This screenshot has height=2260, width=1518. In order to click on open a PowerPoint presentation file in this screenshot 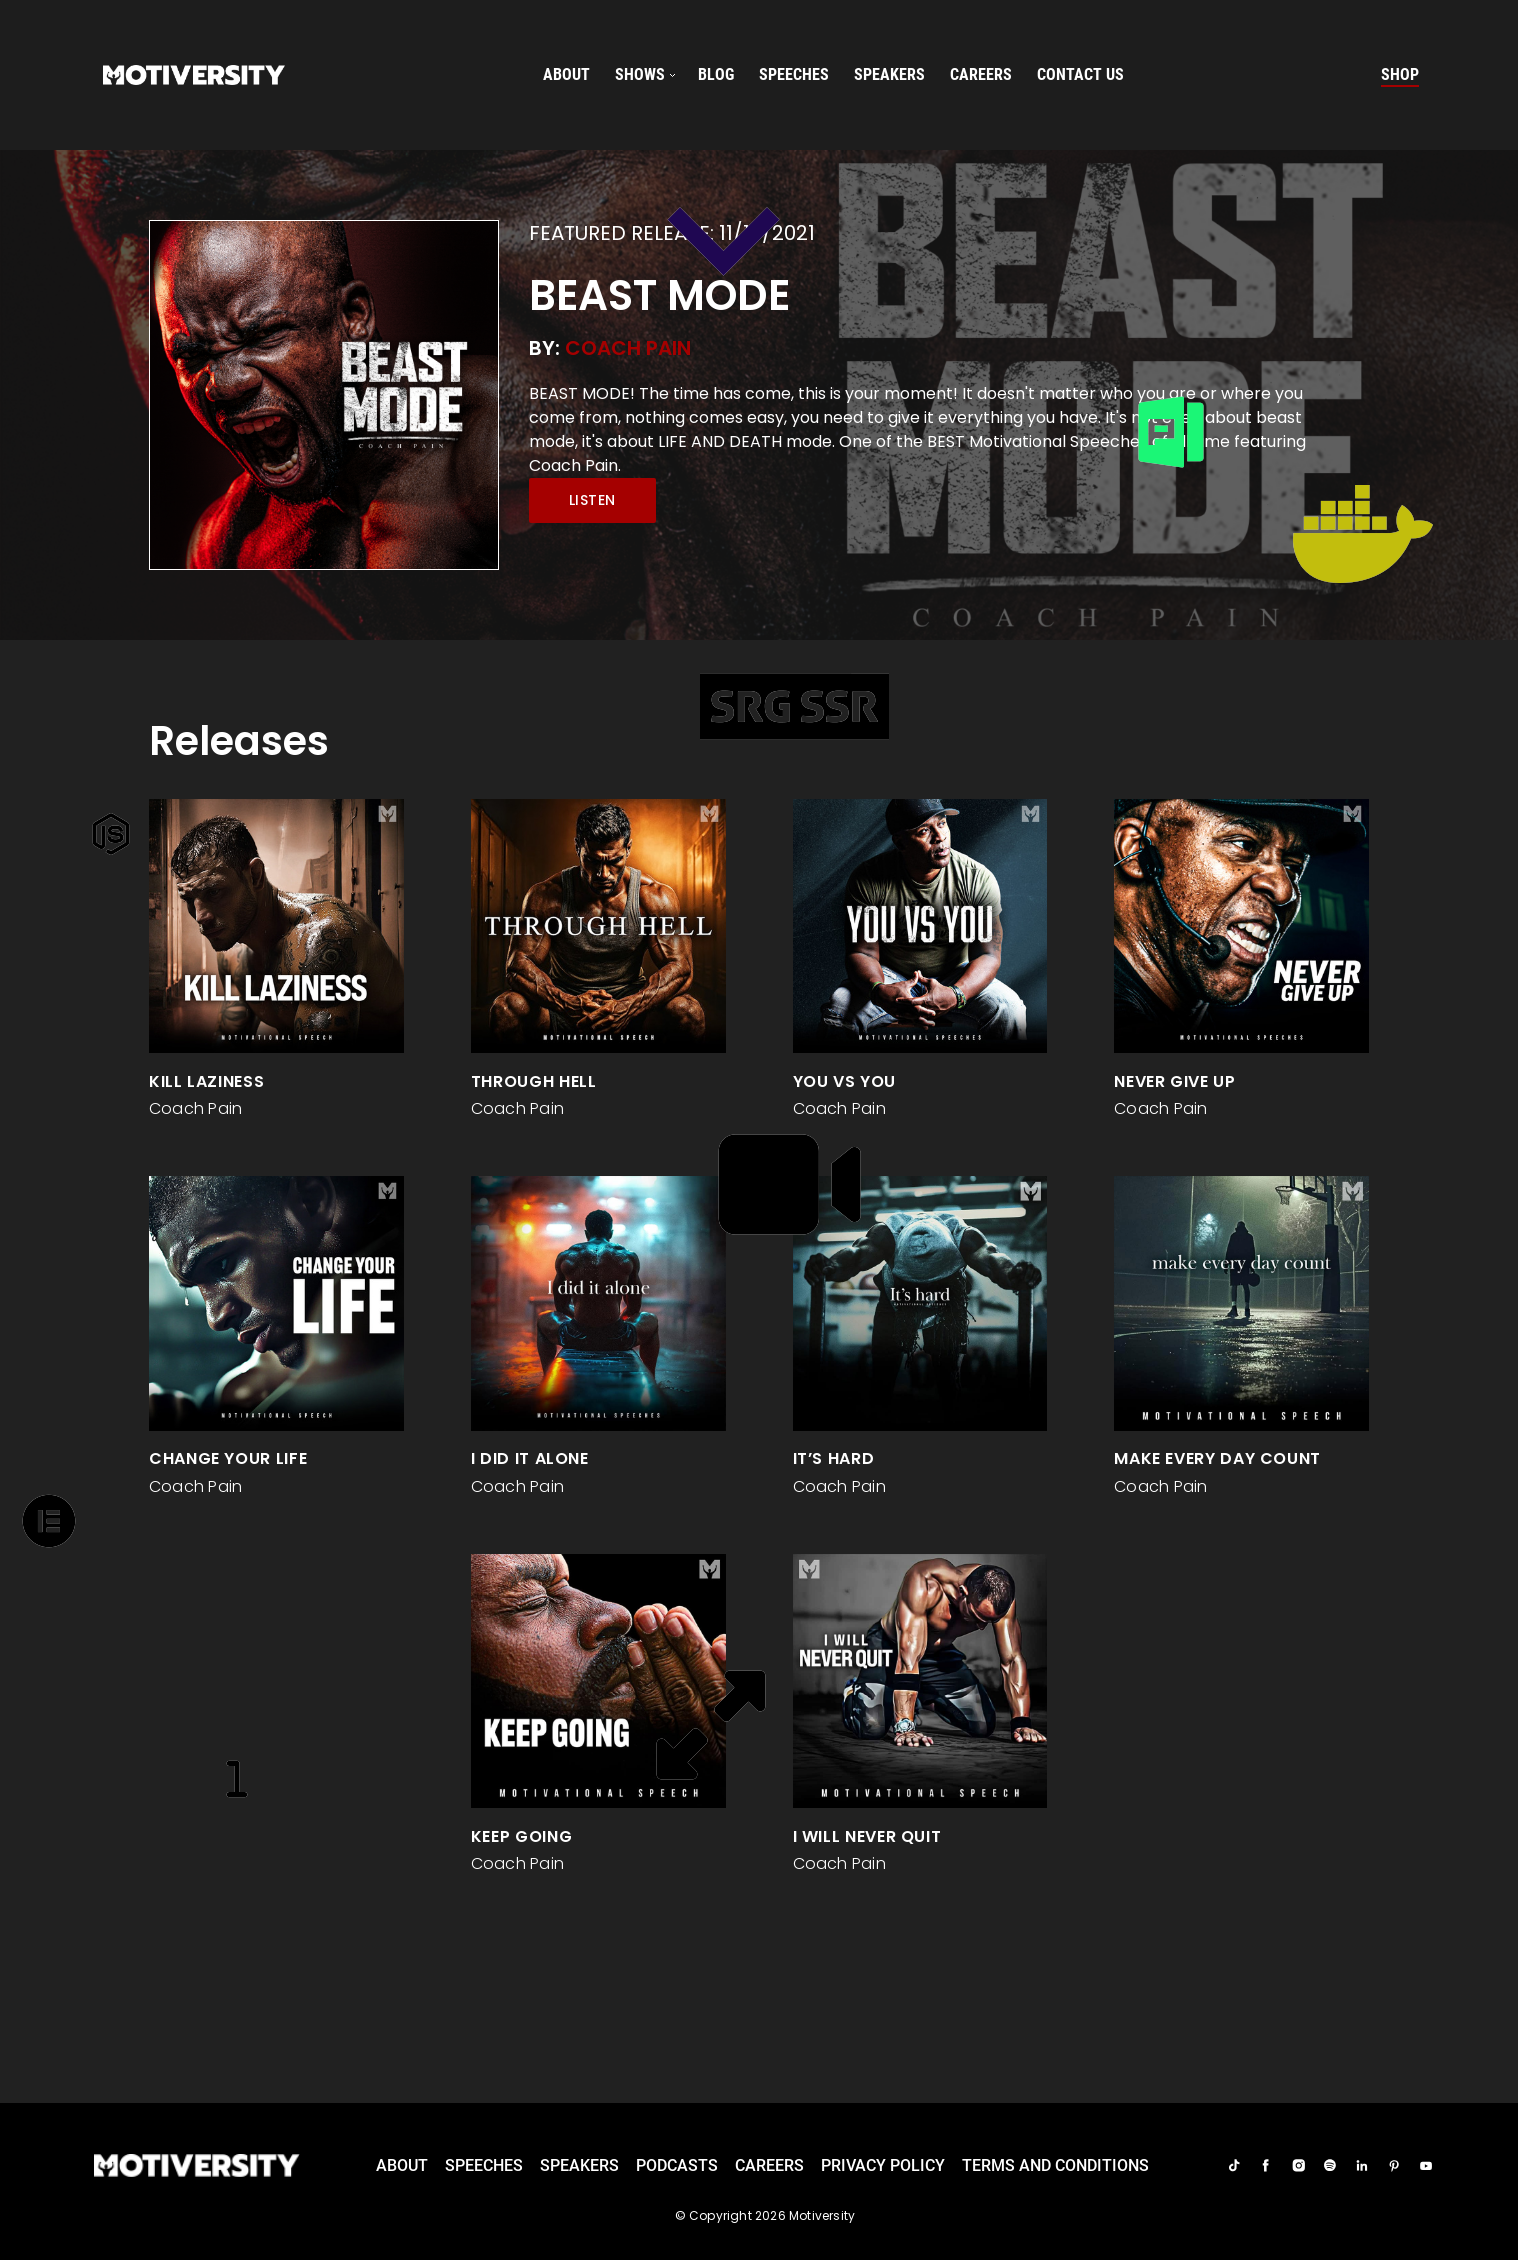, I will do `click(1171, 432)`.